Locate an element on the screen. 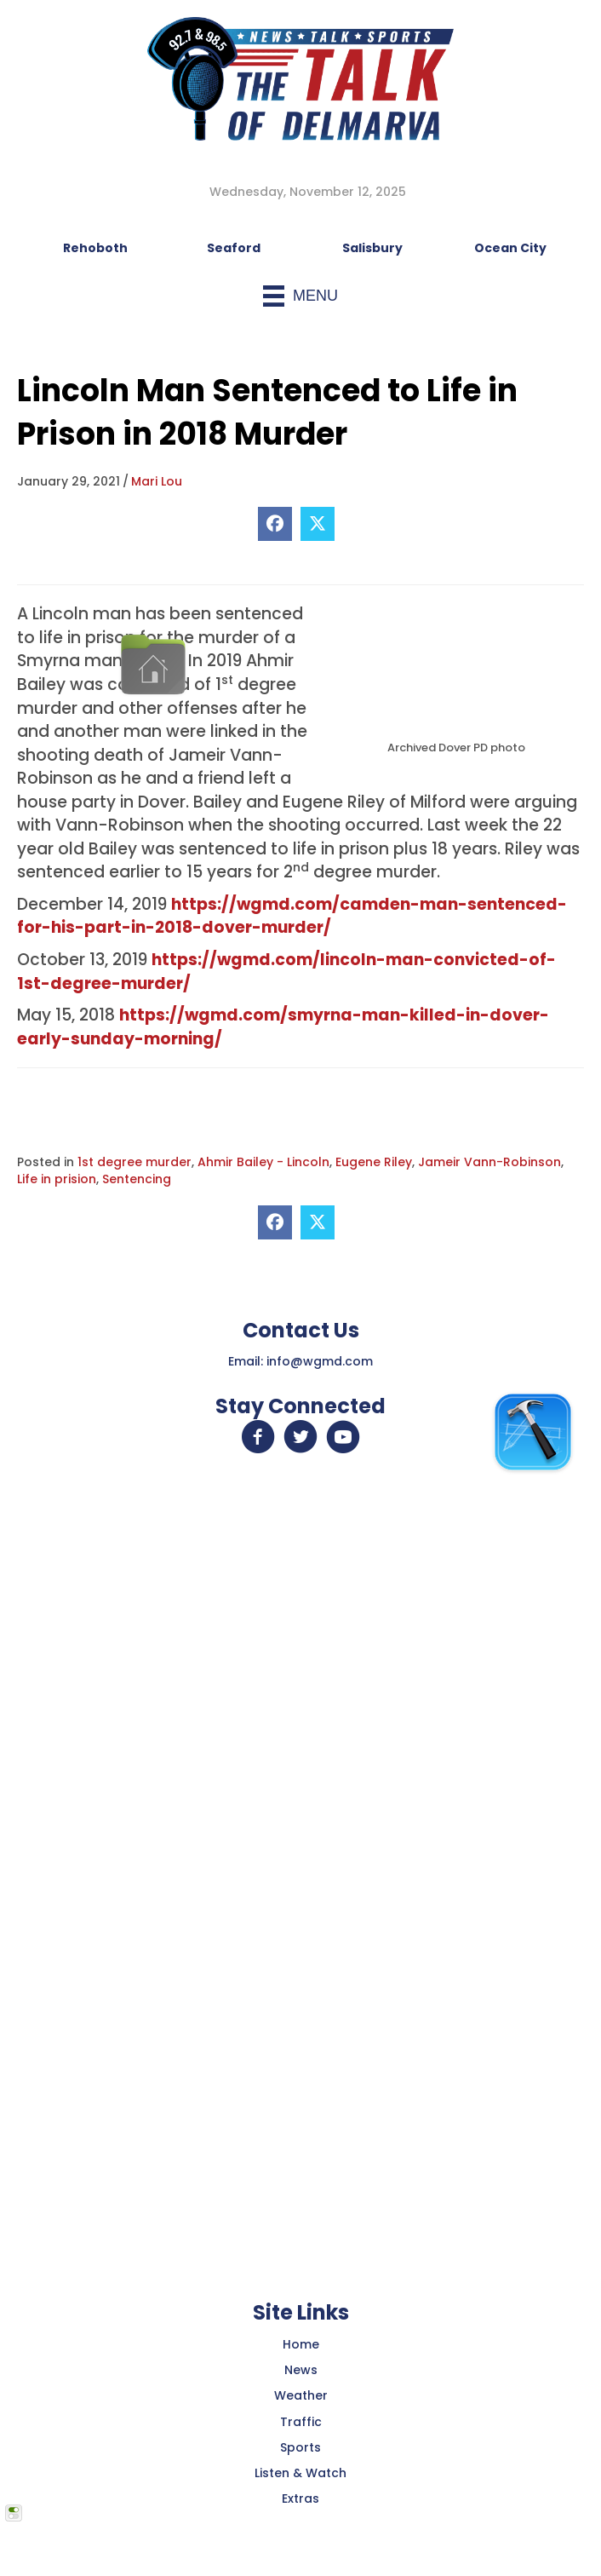  access your home folder is located at coordinates (153, 664).